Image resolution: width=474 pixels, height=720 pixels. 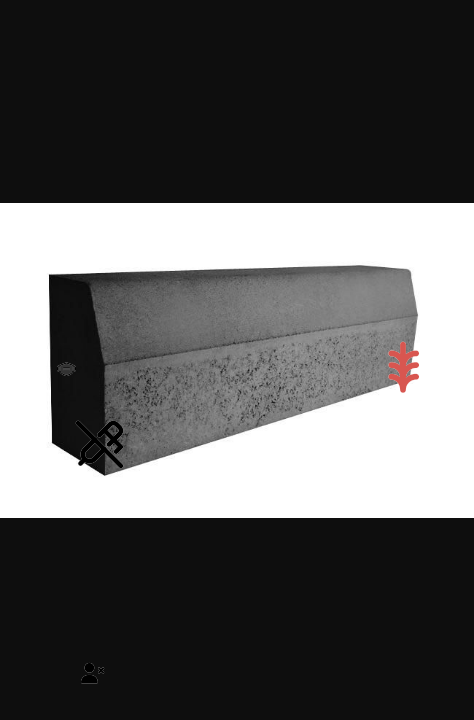 I want to click on health and safety guidelines or requirements, so click(x=66, y=369).